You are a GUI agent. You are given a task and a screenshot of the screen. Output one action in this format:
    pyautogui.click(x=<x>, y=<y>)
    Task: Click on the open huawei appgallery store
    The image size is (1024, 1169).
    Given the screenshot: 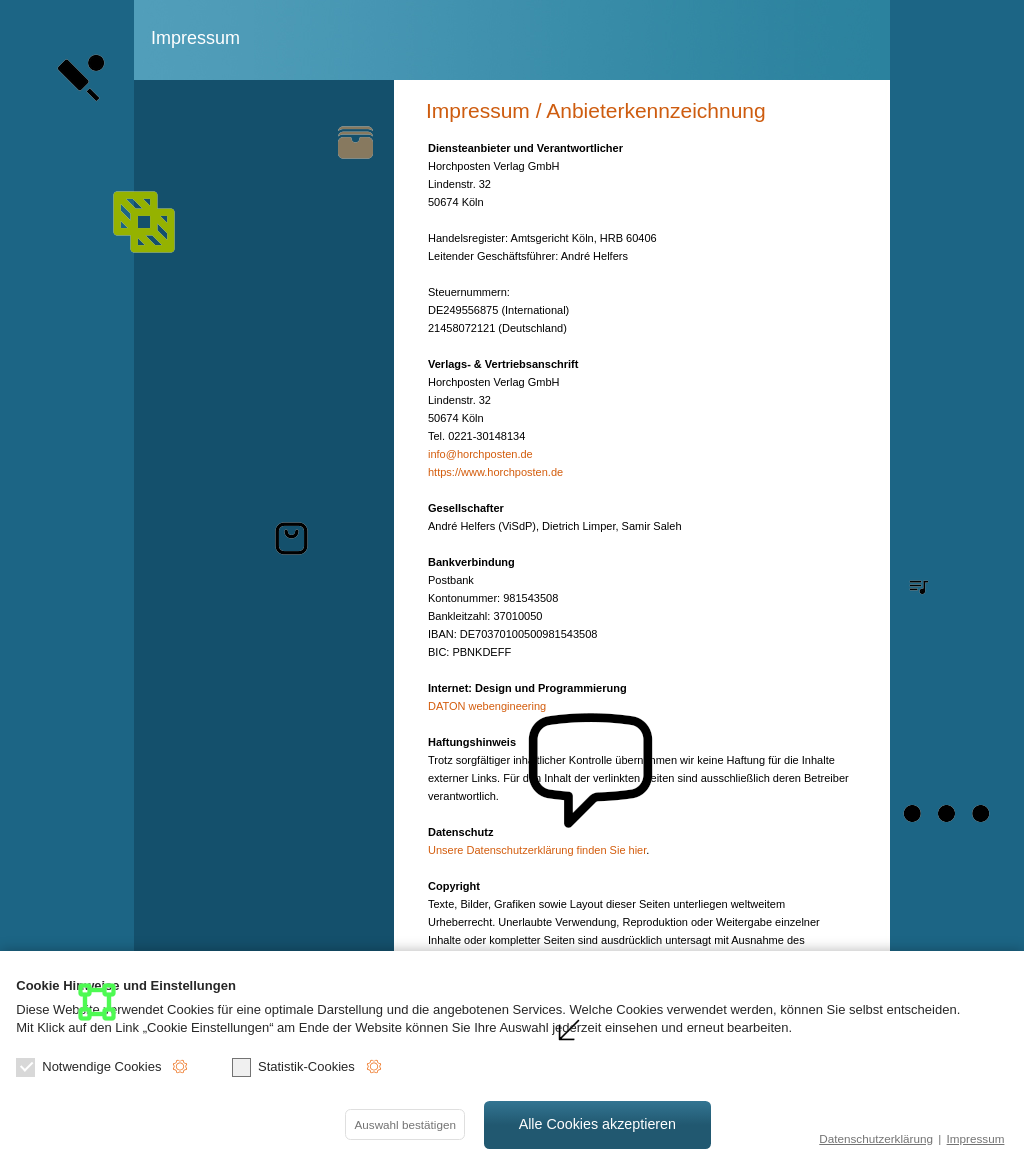 What is the action you would take?
    pyautogui.click(x=291, y=538)
    